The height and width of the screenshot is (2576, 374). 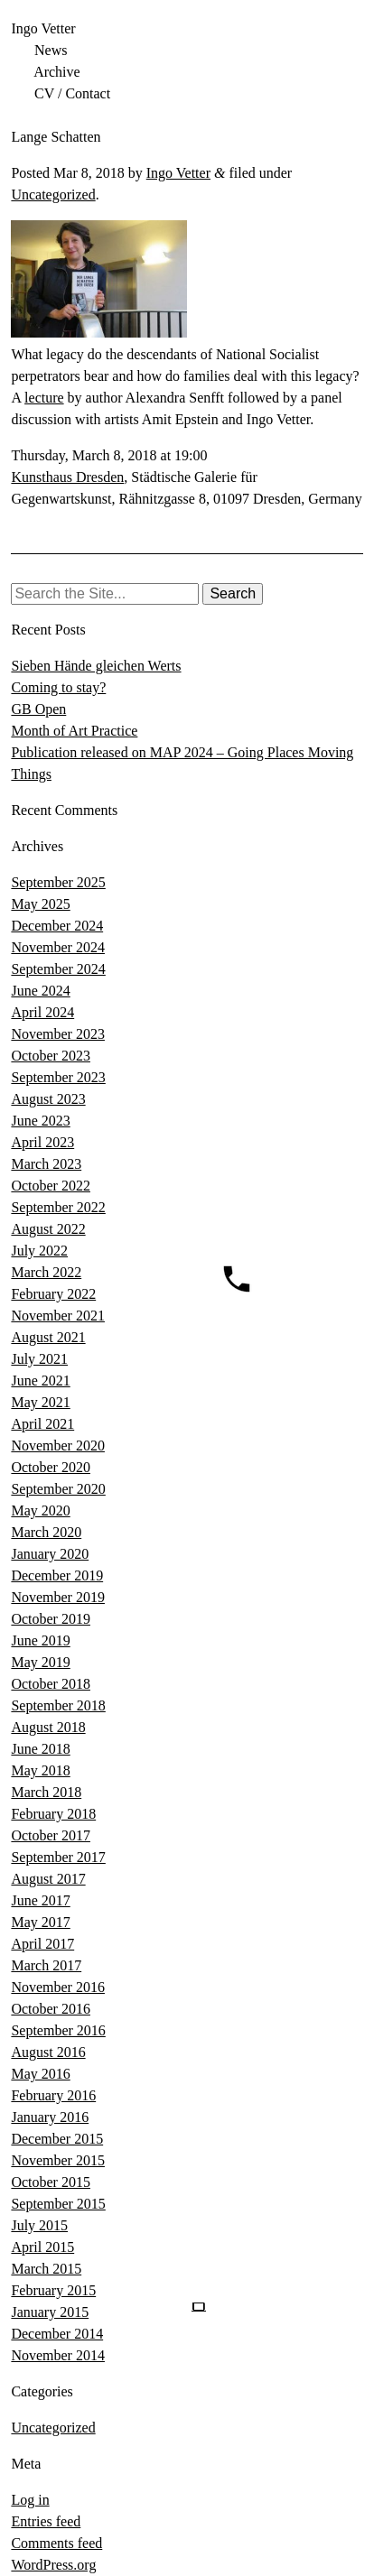 What do you see at coordinates (237, 1279) in the screenshot?
I see `make a phone call` at bounding box center [237, 1279].